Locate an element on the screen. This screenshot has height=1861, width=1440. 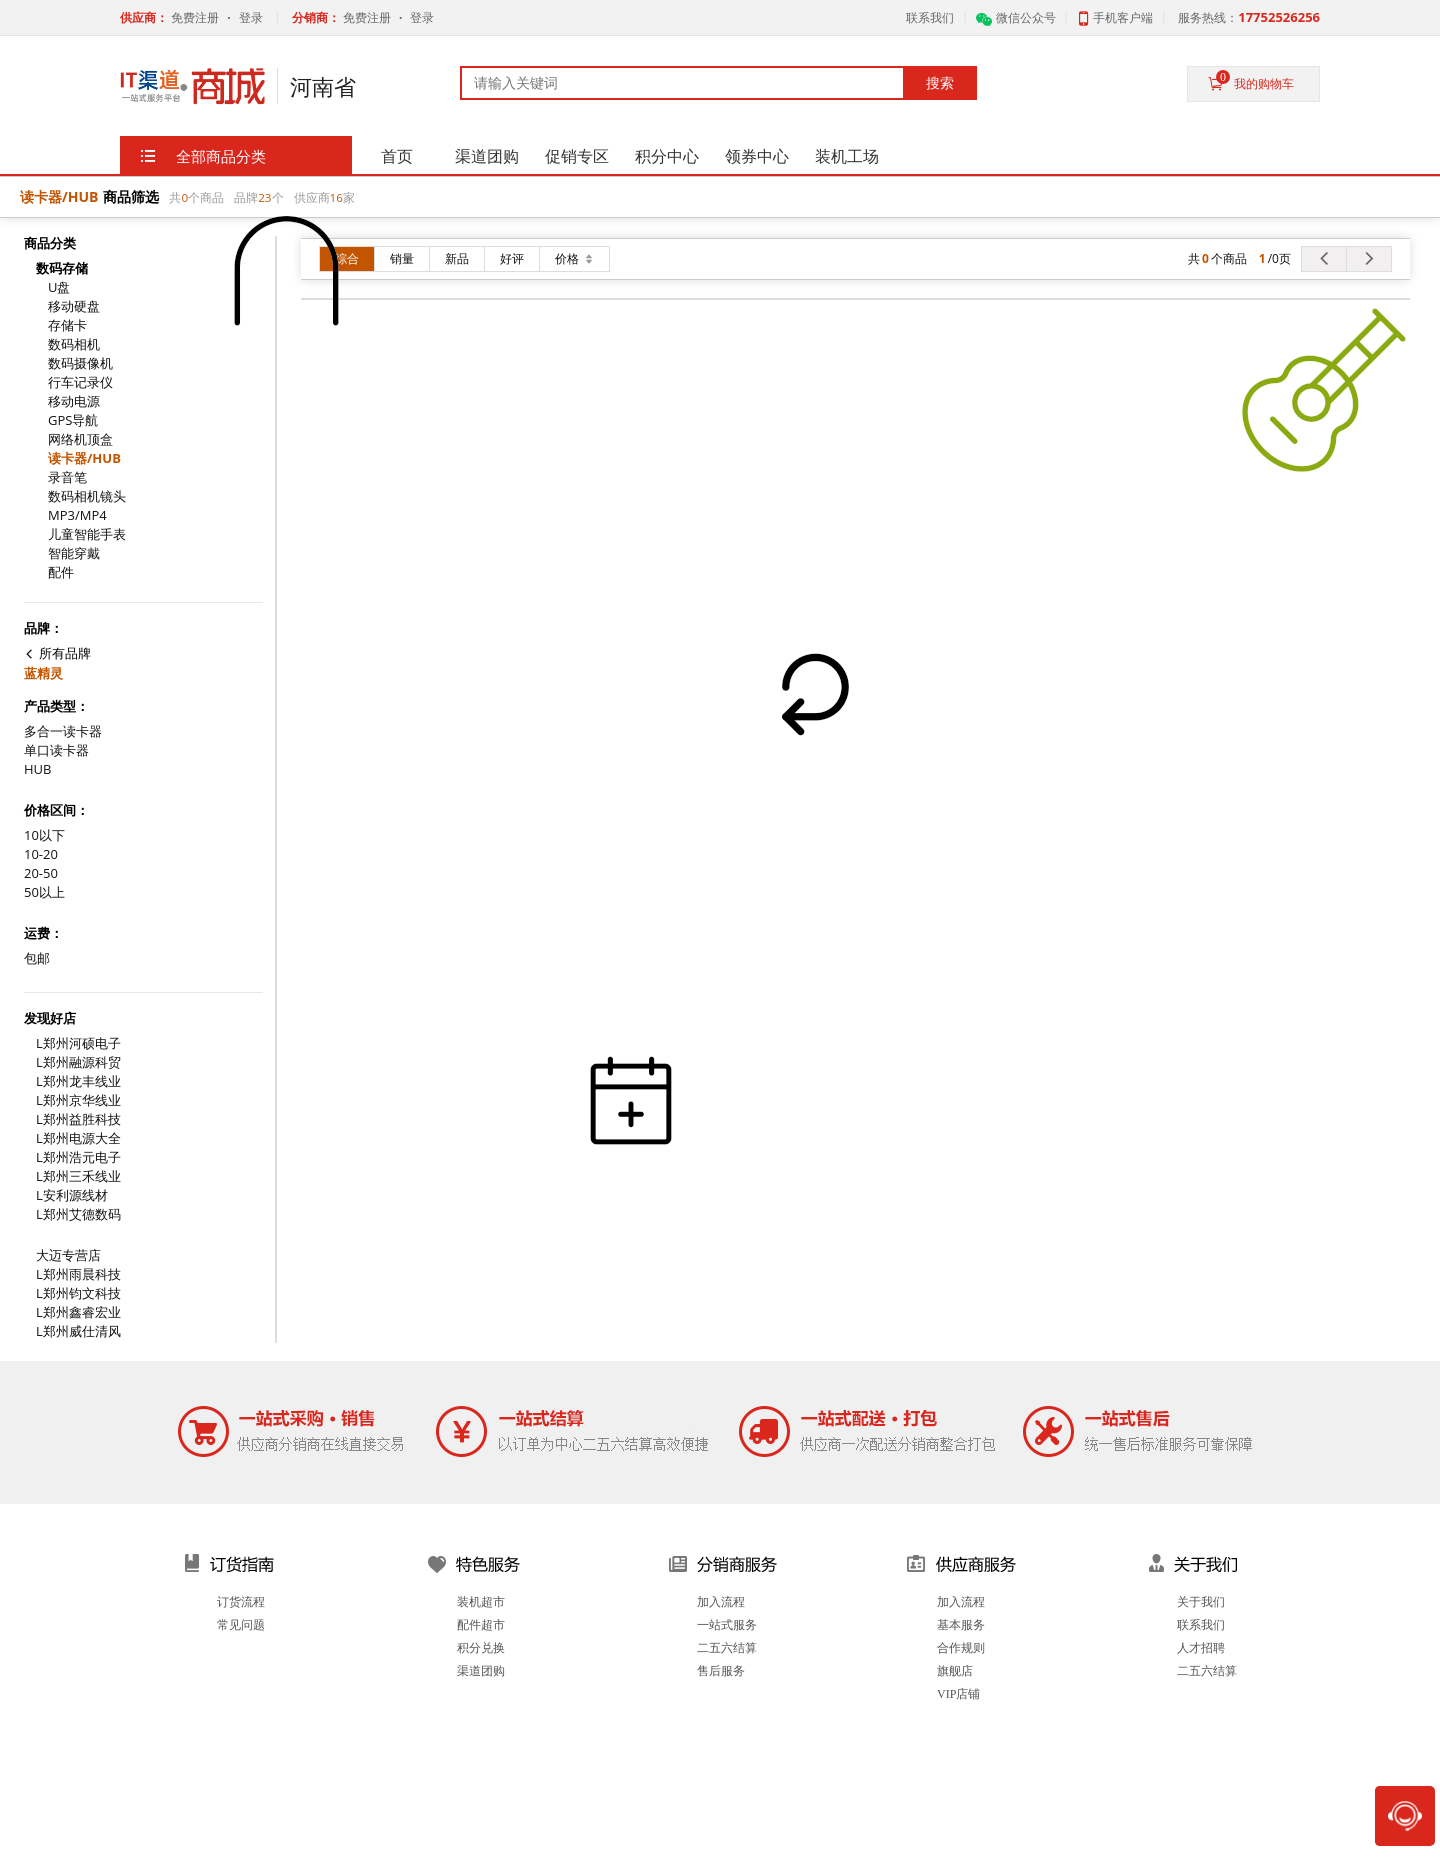
repeat or iterate through a process is located at coordinates (815, 694).